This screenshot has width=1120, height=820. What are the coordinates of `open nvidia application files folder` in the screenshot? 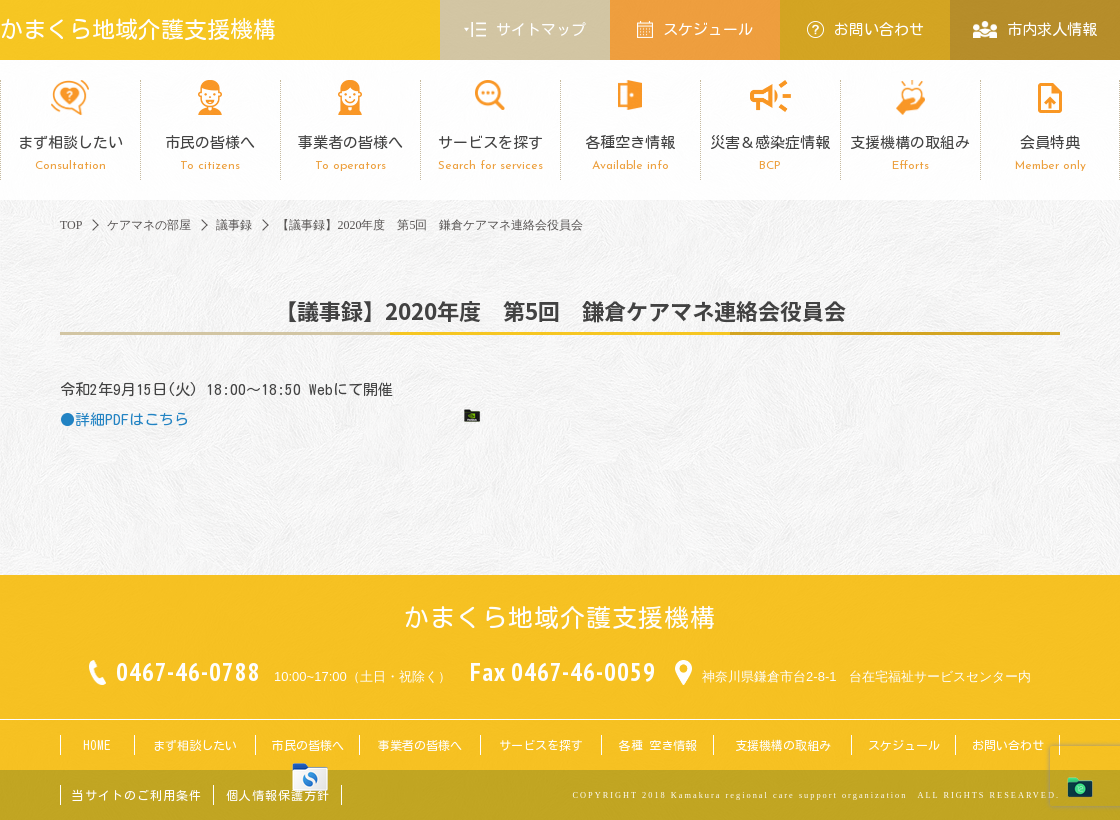 It's located at (472, 416).